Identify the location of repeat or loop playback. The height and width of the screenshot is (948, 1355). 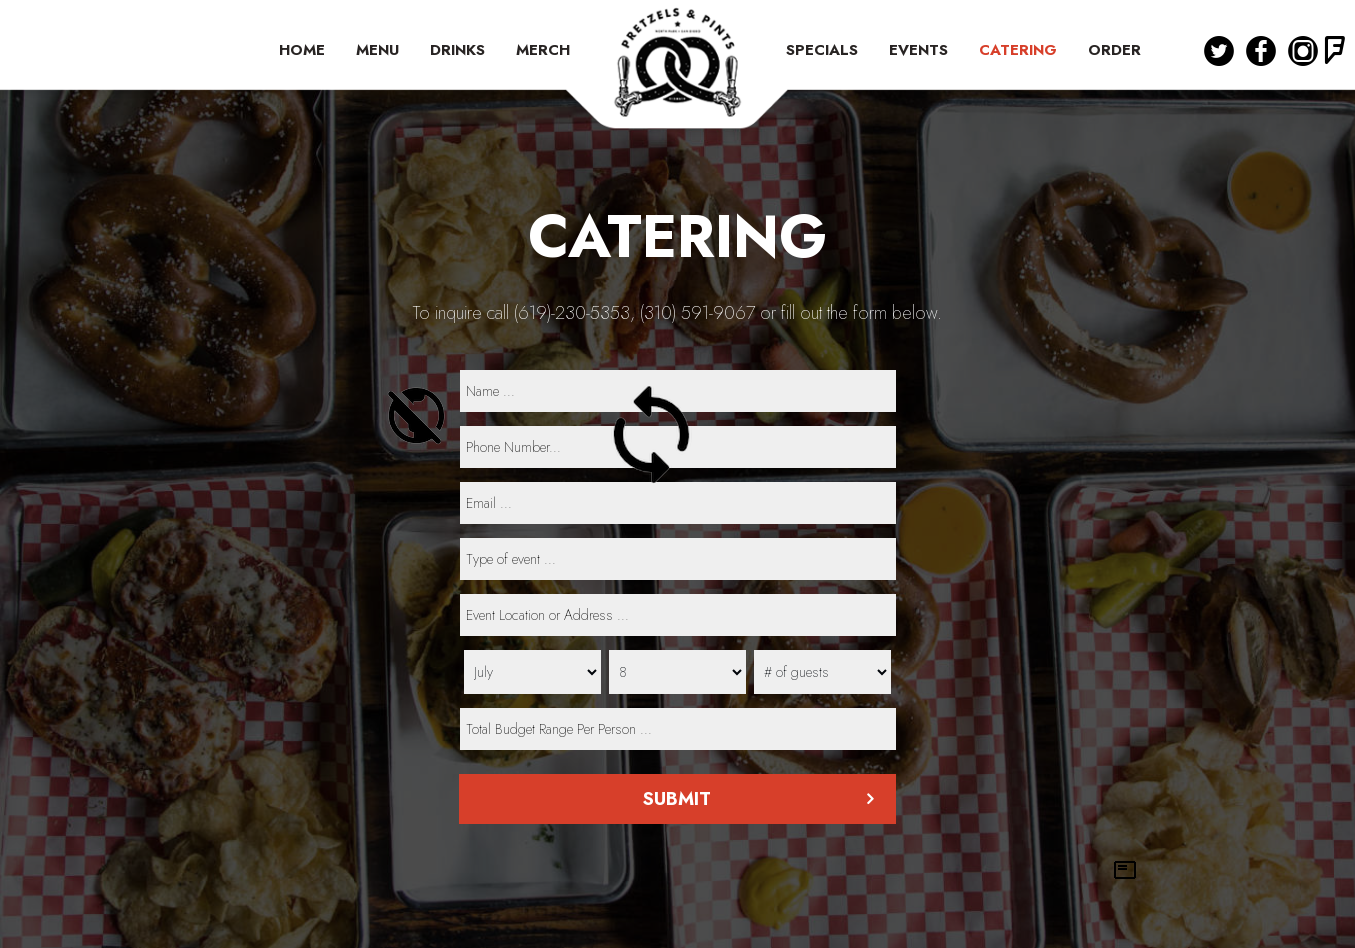
(651, 434).